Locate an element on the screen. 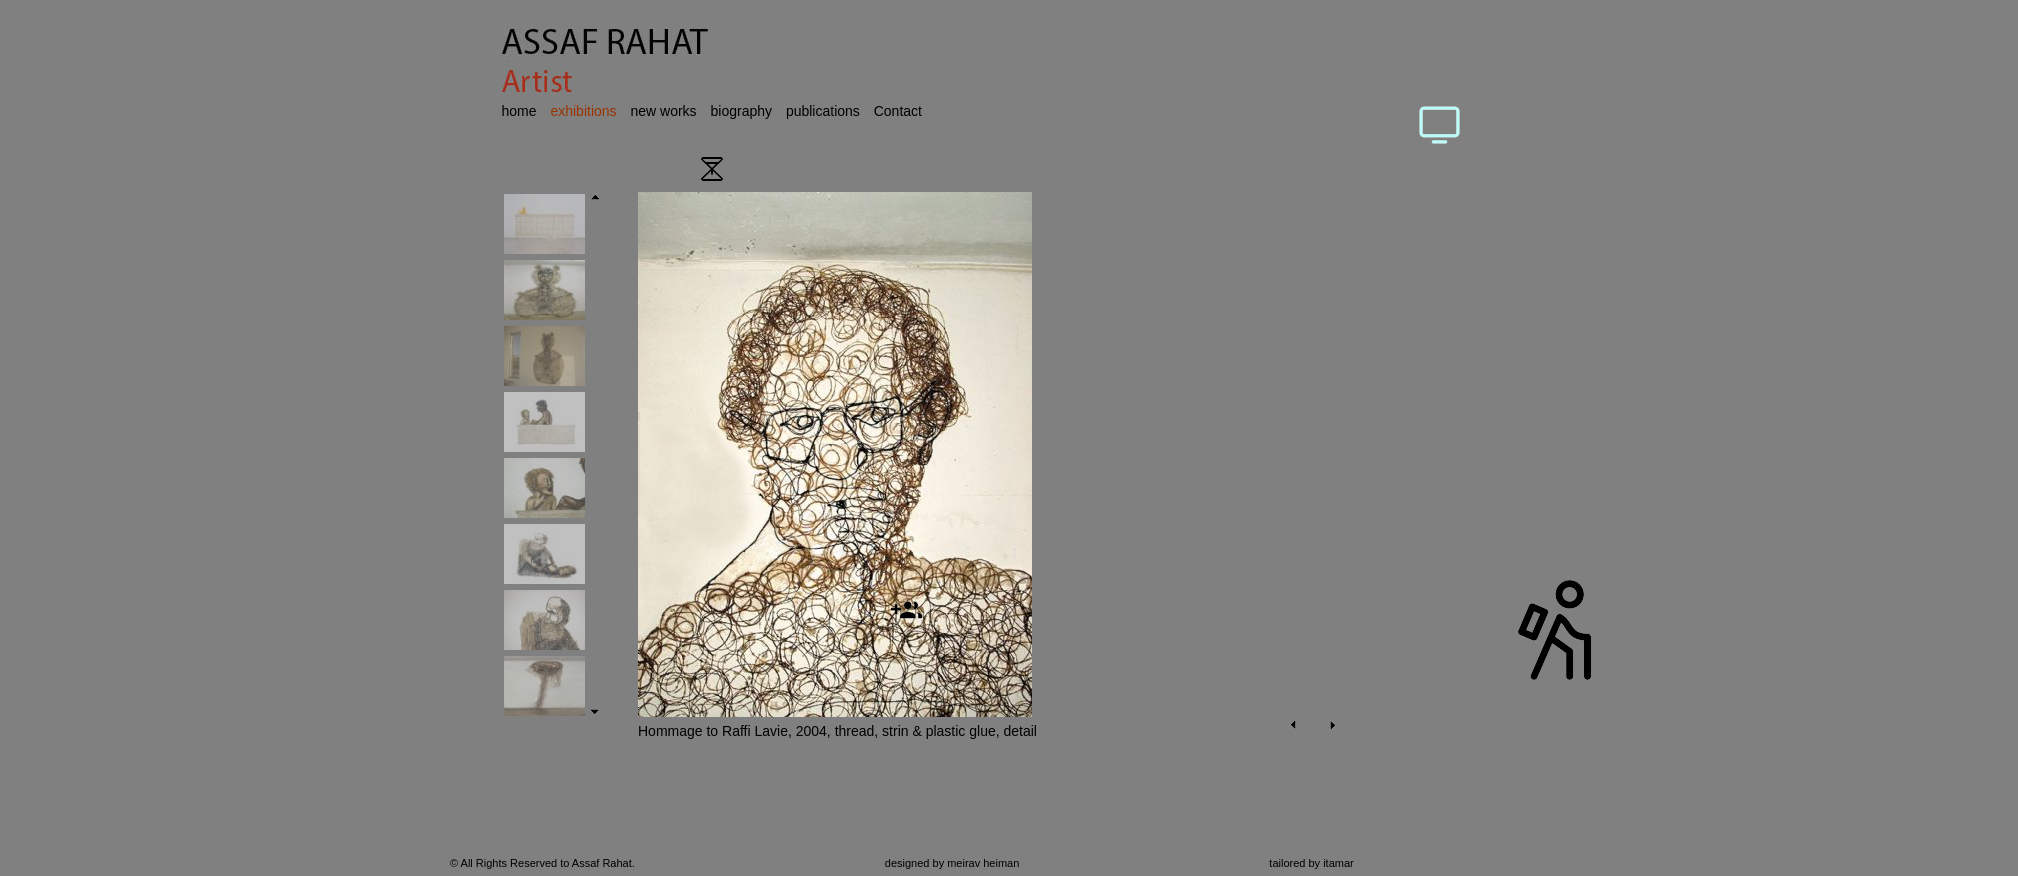 Image resolution: width=2018 pixels, height=876 pixels. add a new member to a group is located at coordinates (906, 610).